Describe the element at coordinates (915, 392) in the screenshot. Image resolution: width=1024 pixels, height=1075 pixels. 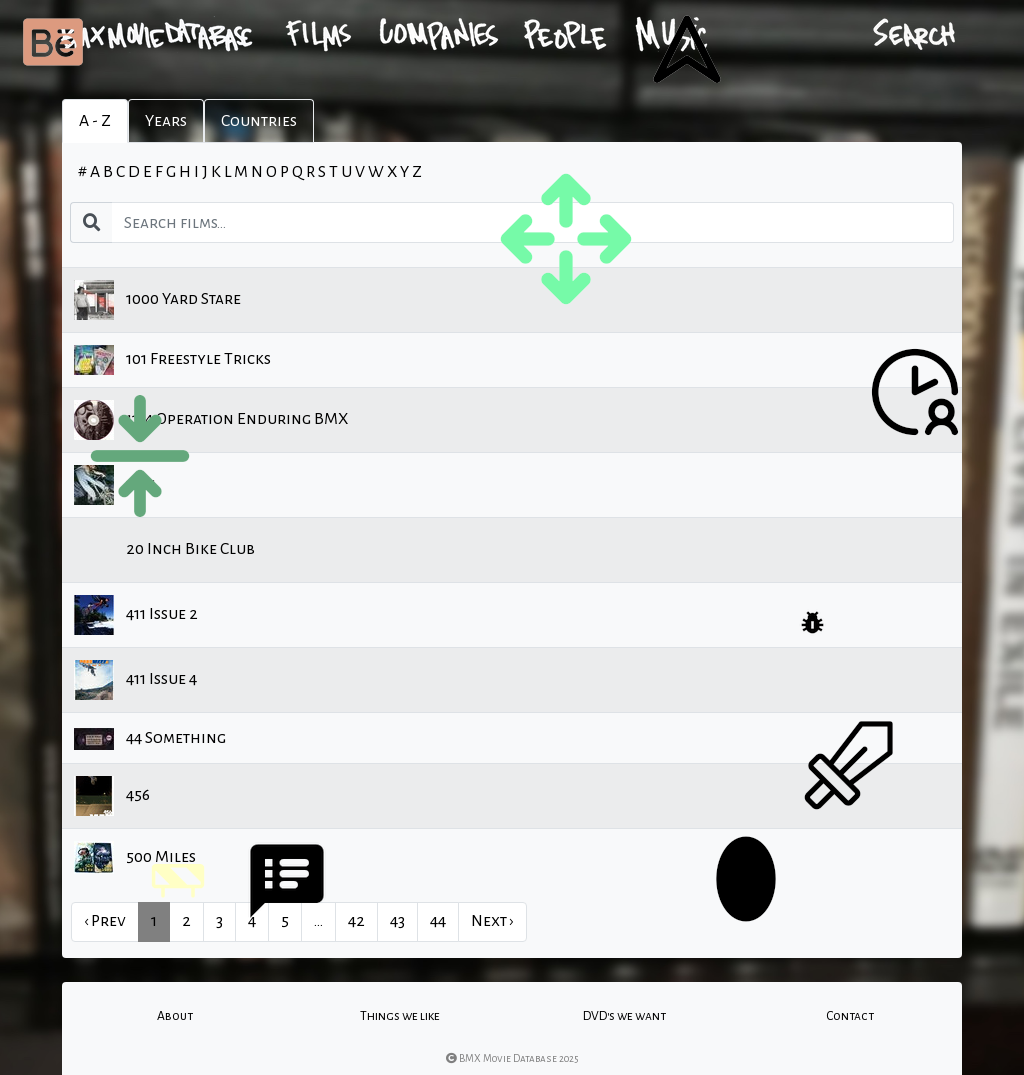
I see `view user's time or schedule` at that location.